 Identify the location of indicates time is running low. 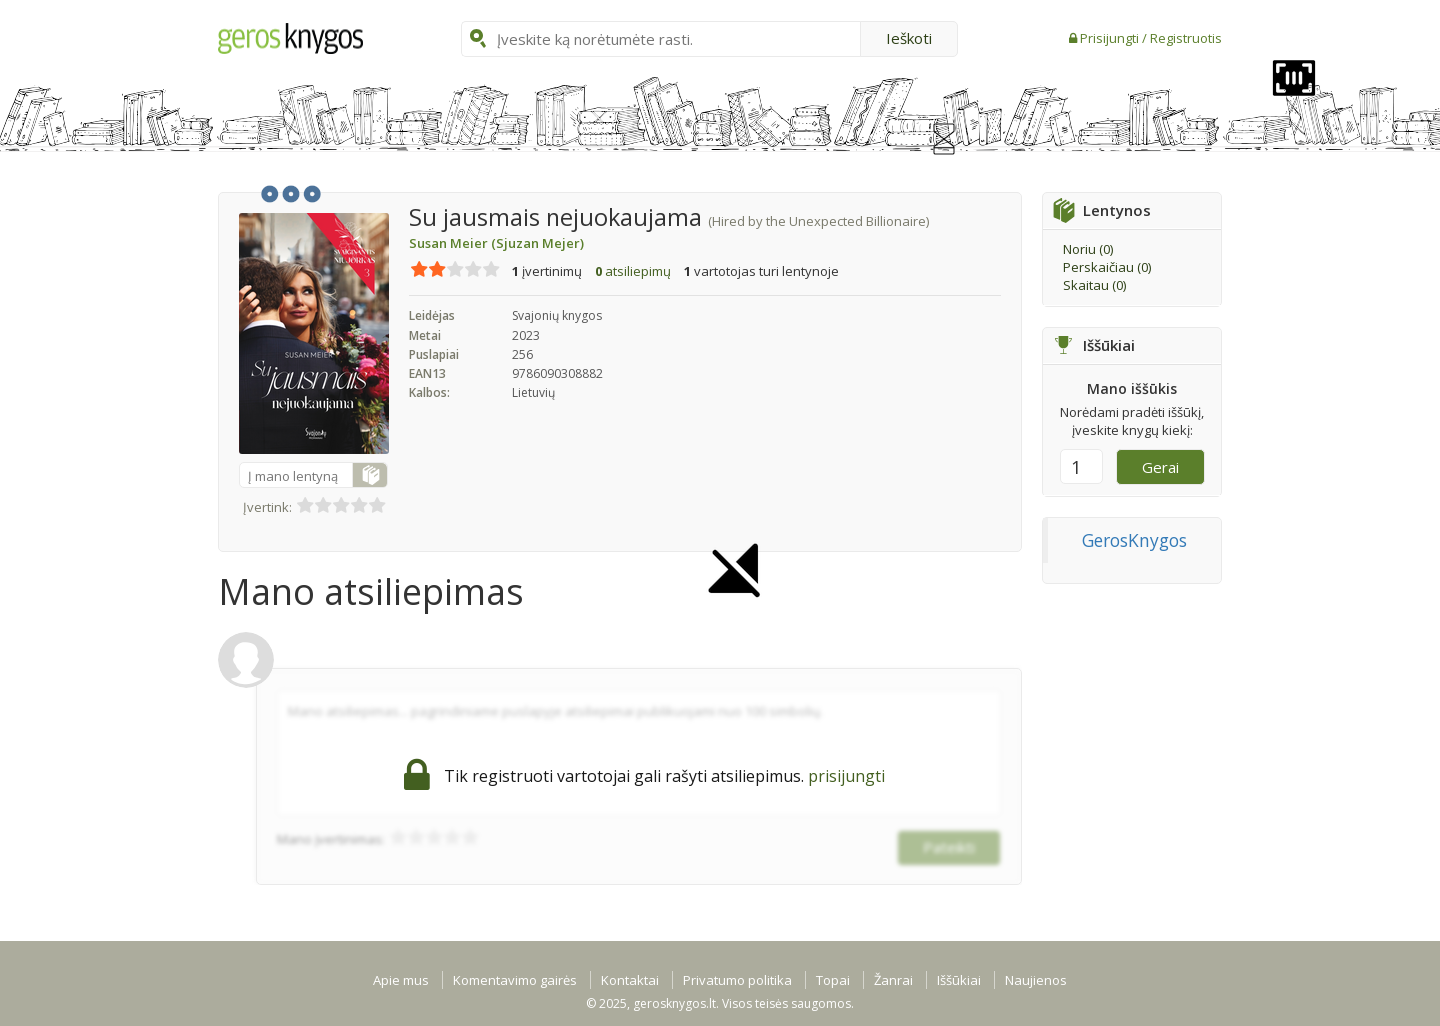
(944, 139).